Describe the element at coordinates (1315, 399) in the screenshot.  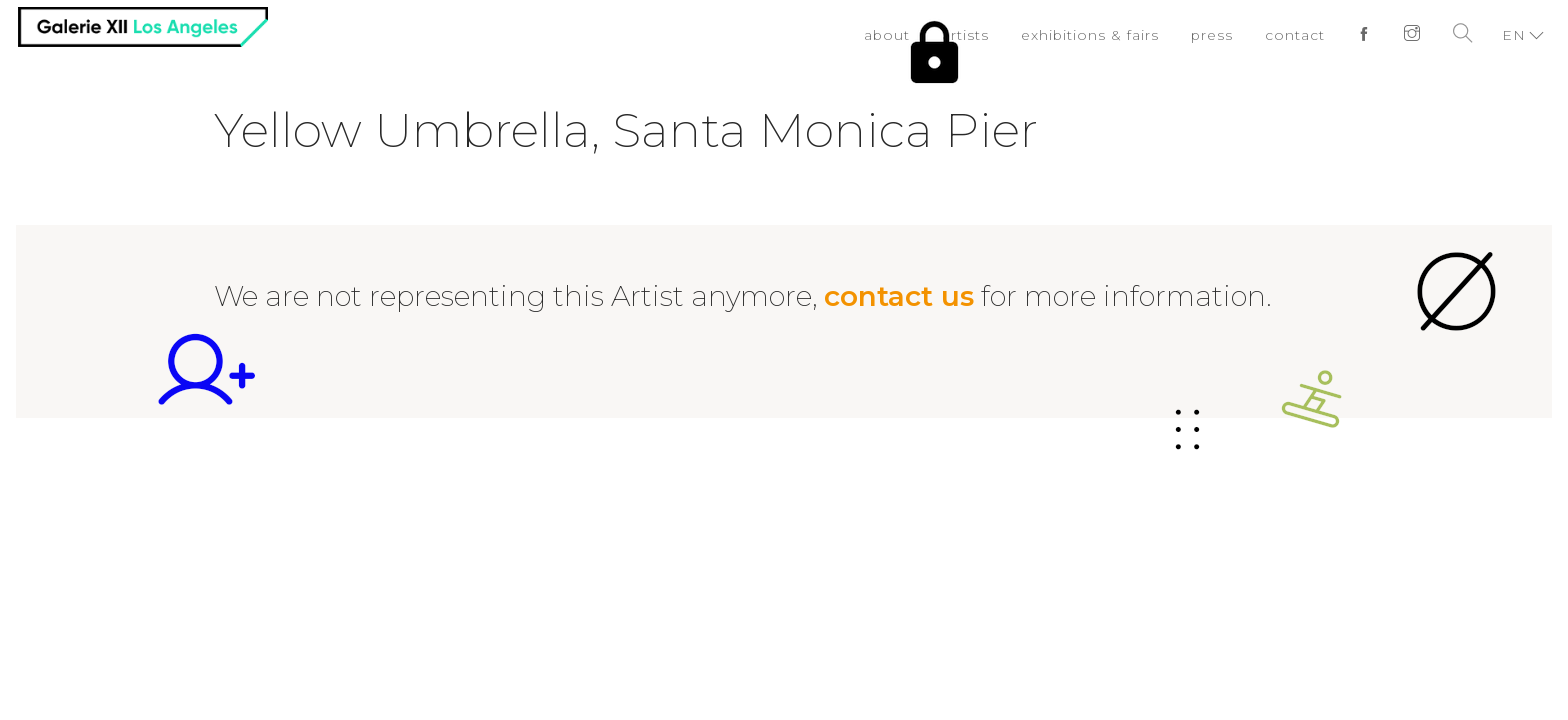
I see `access snowboarding or winter sports content` at that location.